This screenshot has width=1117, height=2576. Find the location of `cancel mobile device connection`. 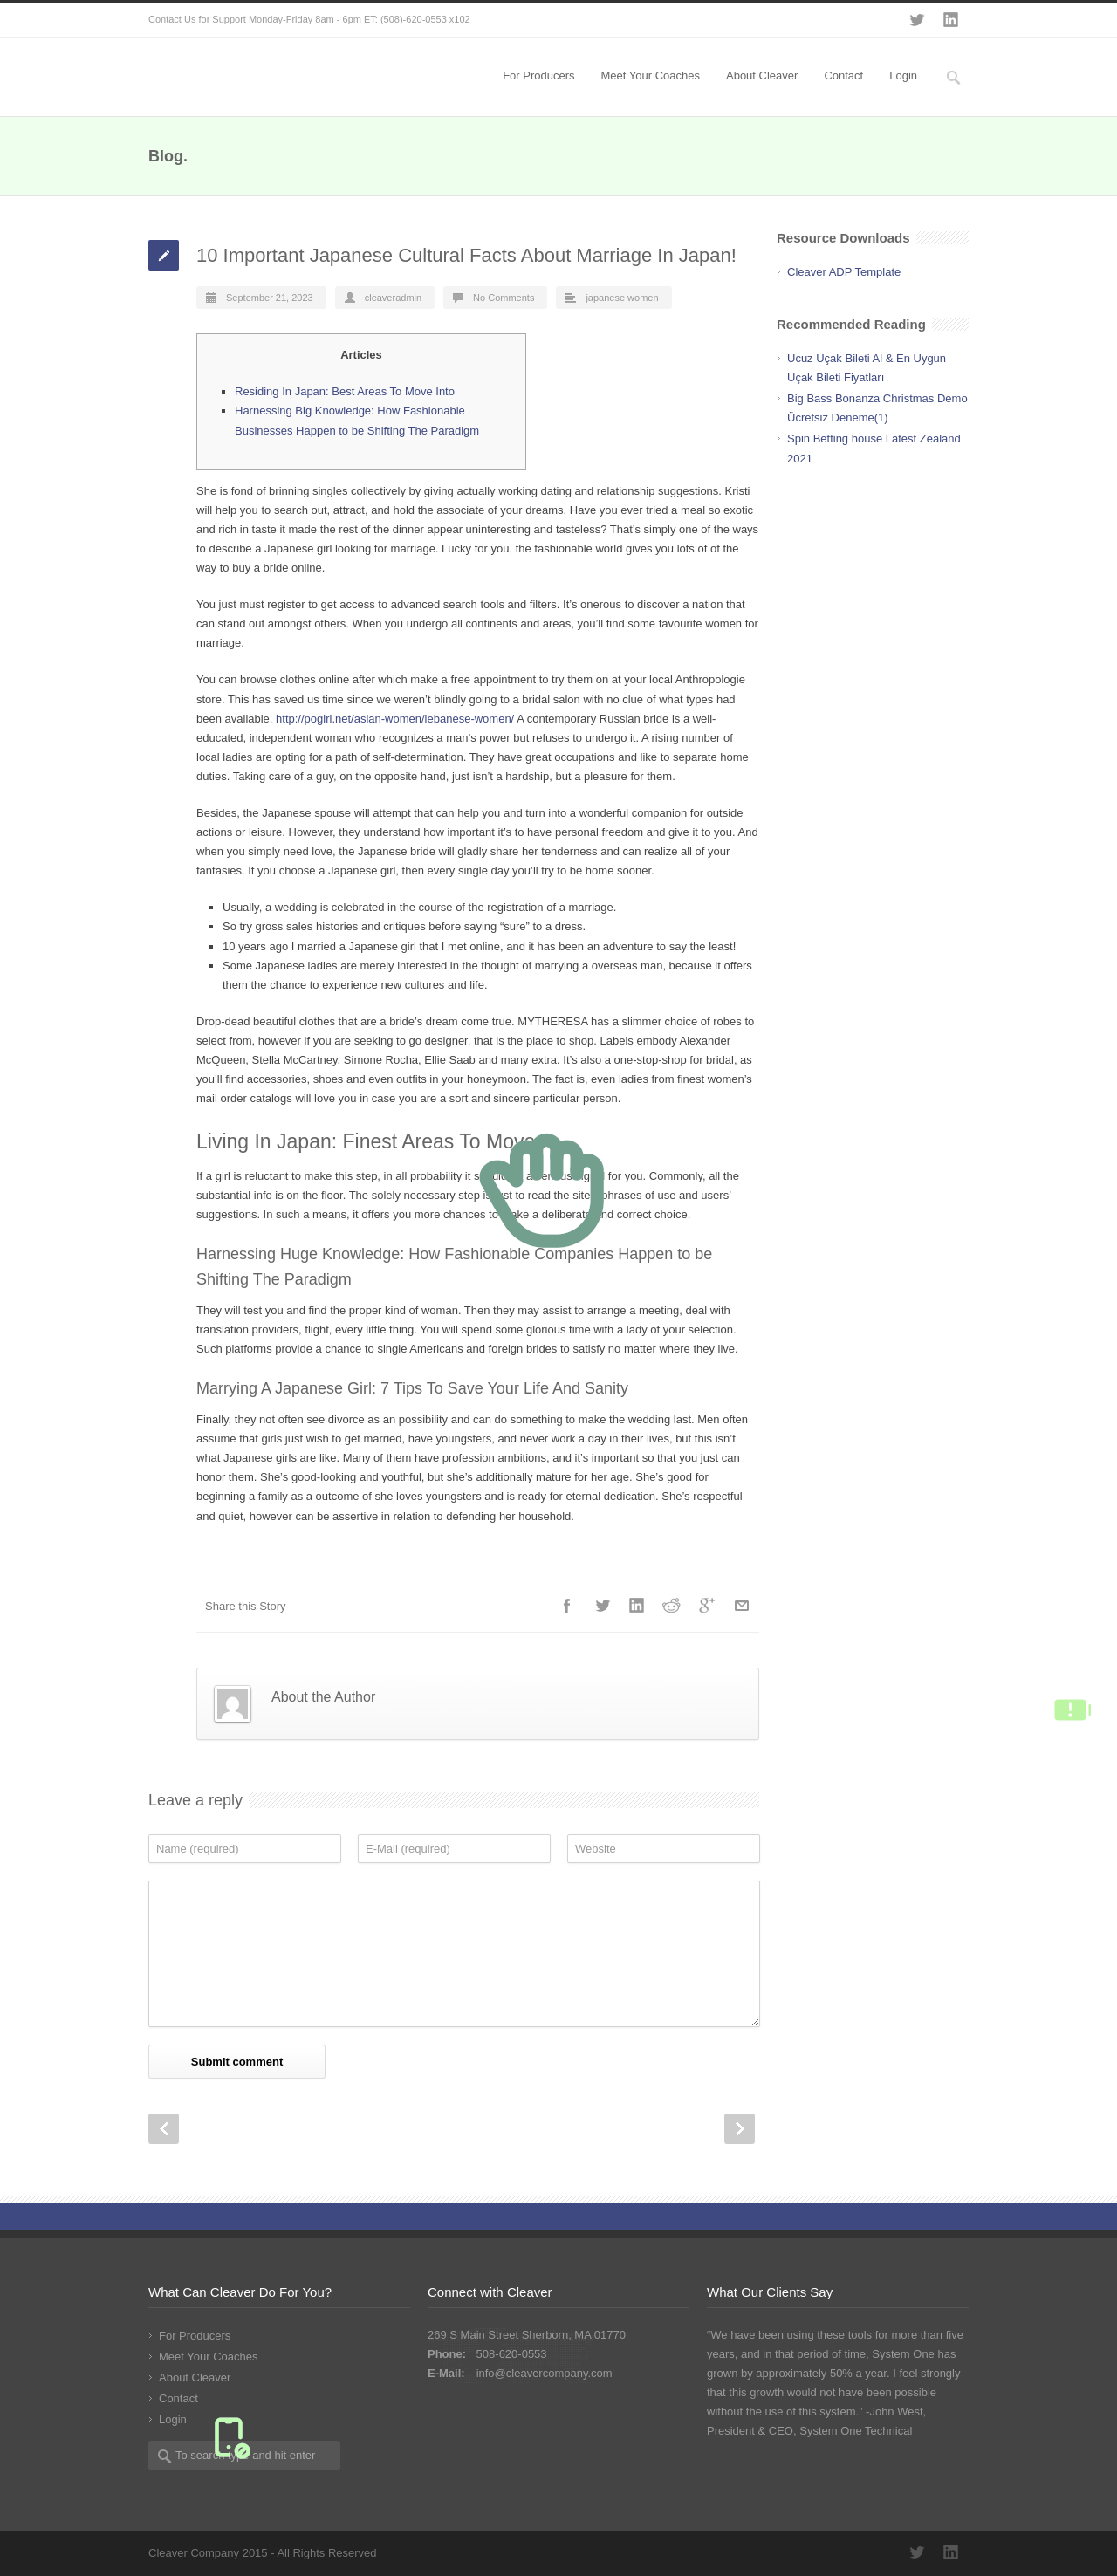

cancel mobile device connection is located at coordinates (229, 2437).